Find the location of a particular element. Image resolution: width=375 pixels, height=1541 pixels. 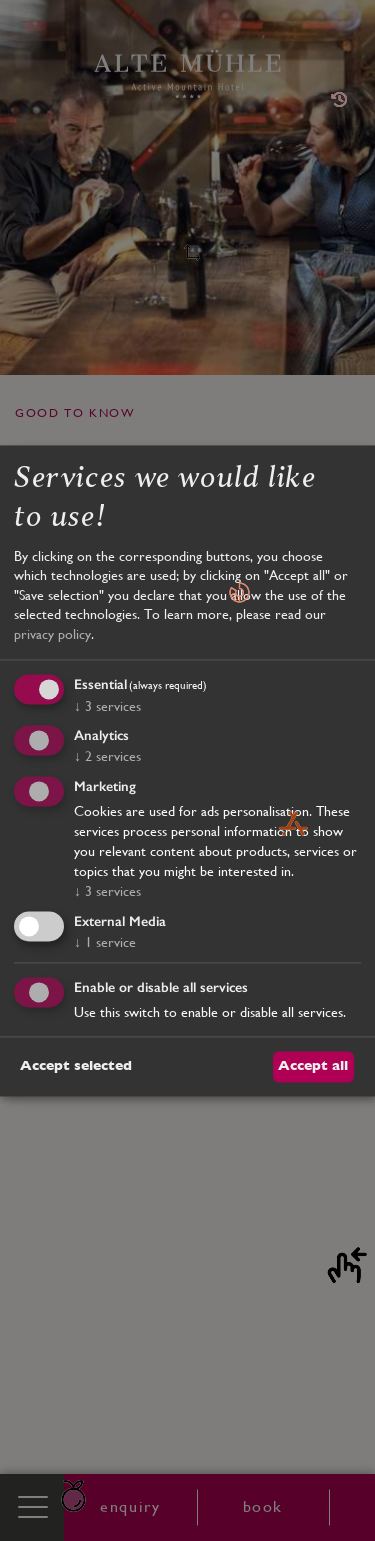

view history or recent activity is located at coordinates (339, 99).